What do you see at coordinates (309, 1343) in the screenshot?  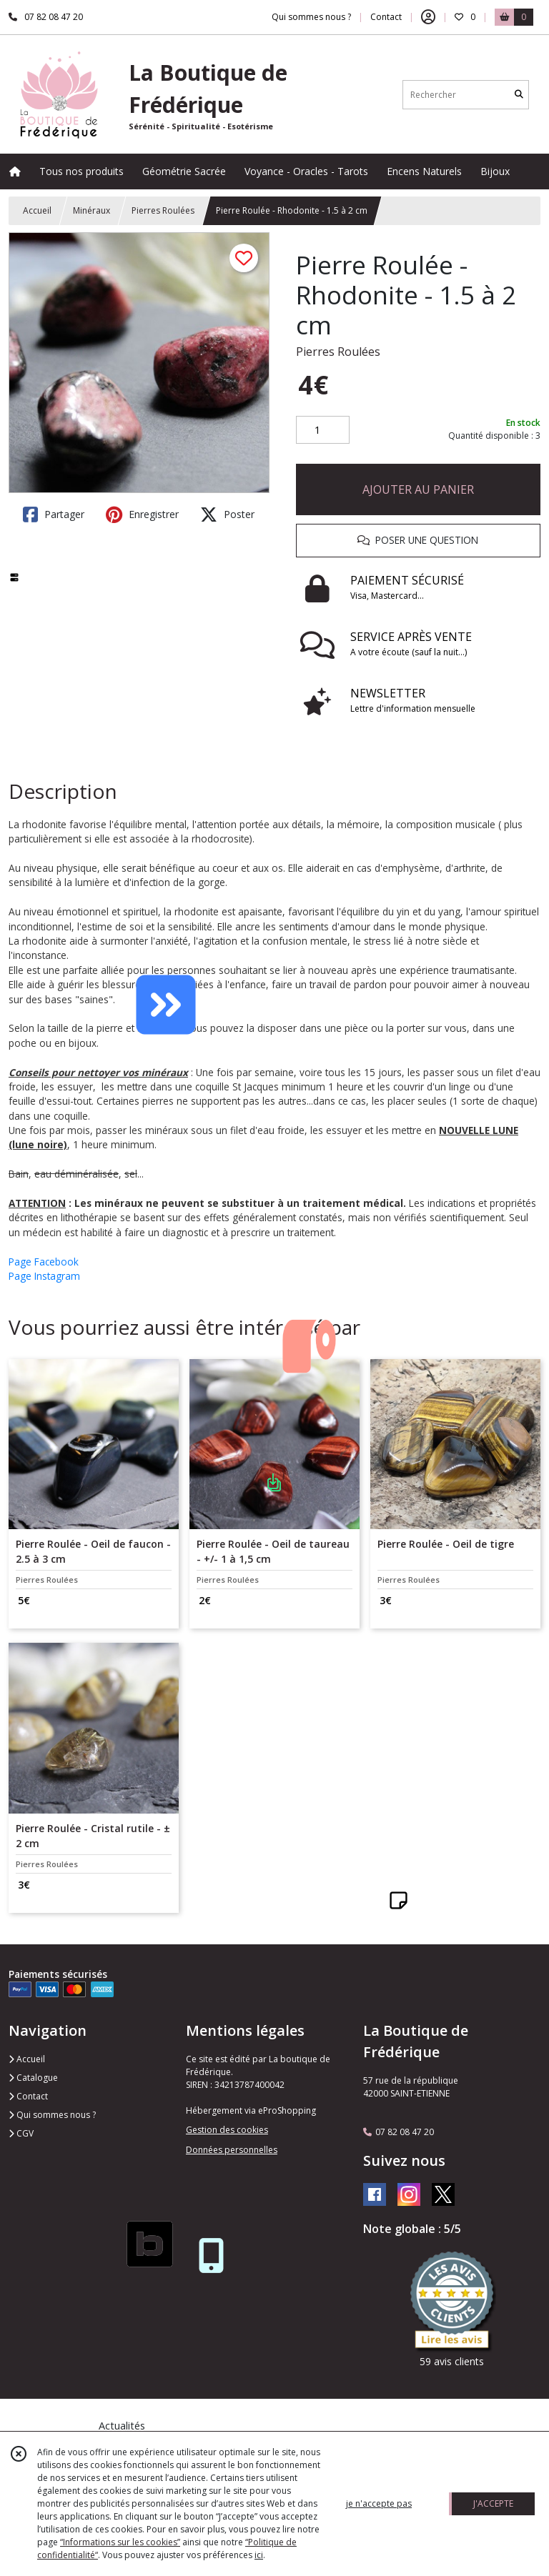 I see `indicates restroom or bathroom location` at bounding box center [309, 1343].